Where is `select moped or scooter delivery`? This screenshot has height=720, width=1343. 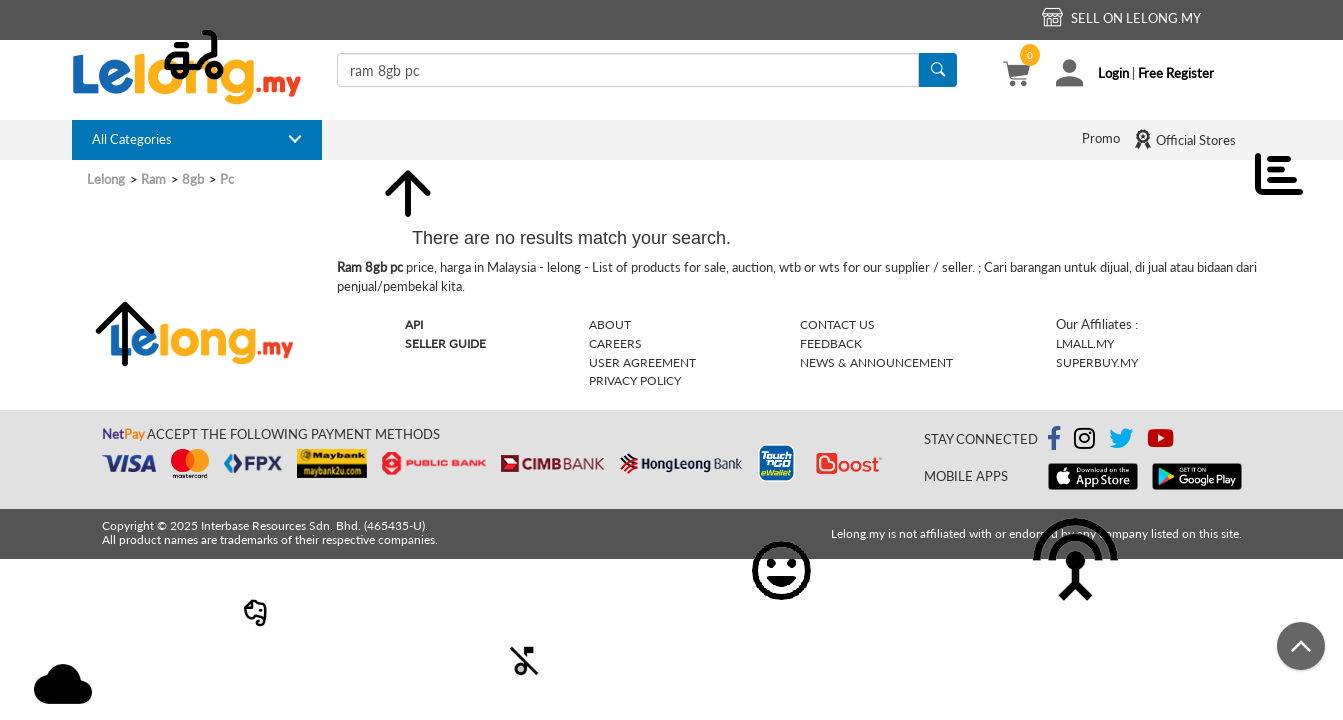
select moped or scooter delivery is located at coordinates (195, 54).